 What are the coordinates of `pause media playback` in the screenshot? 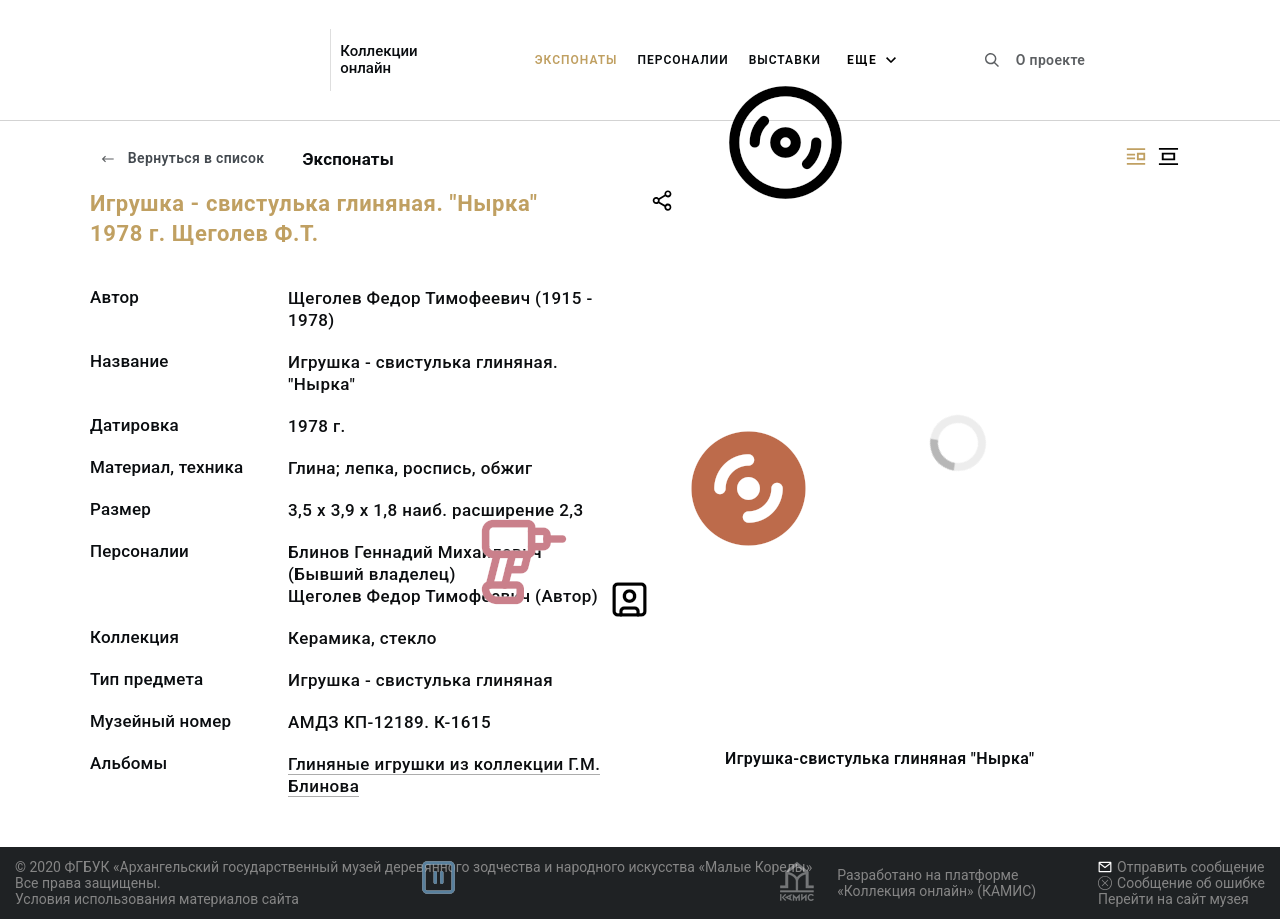 It's located at (438, 877).